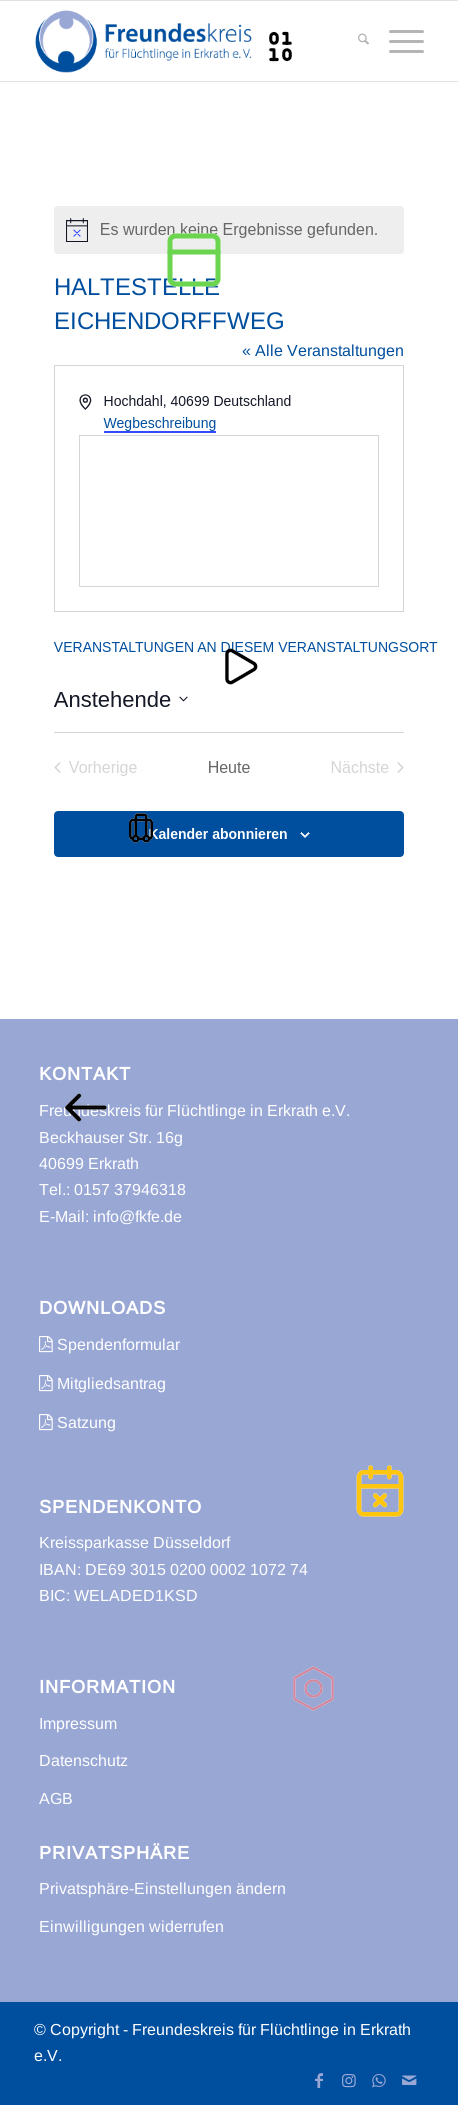  What do you see at coordinates (141, 828) in the screenshot?
I see `access travel or trip information` at bounding box center [141, 828].